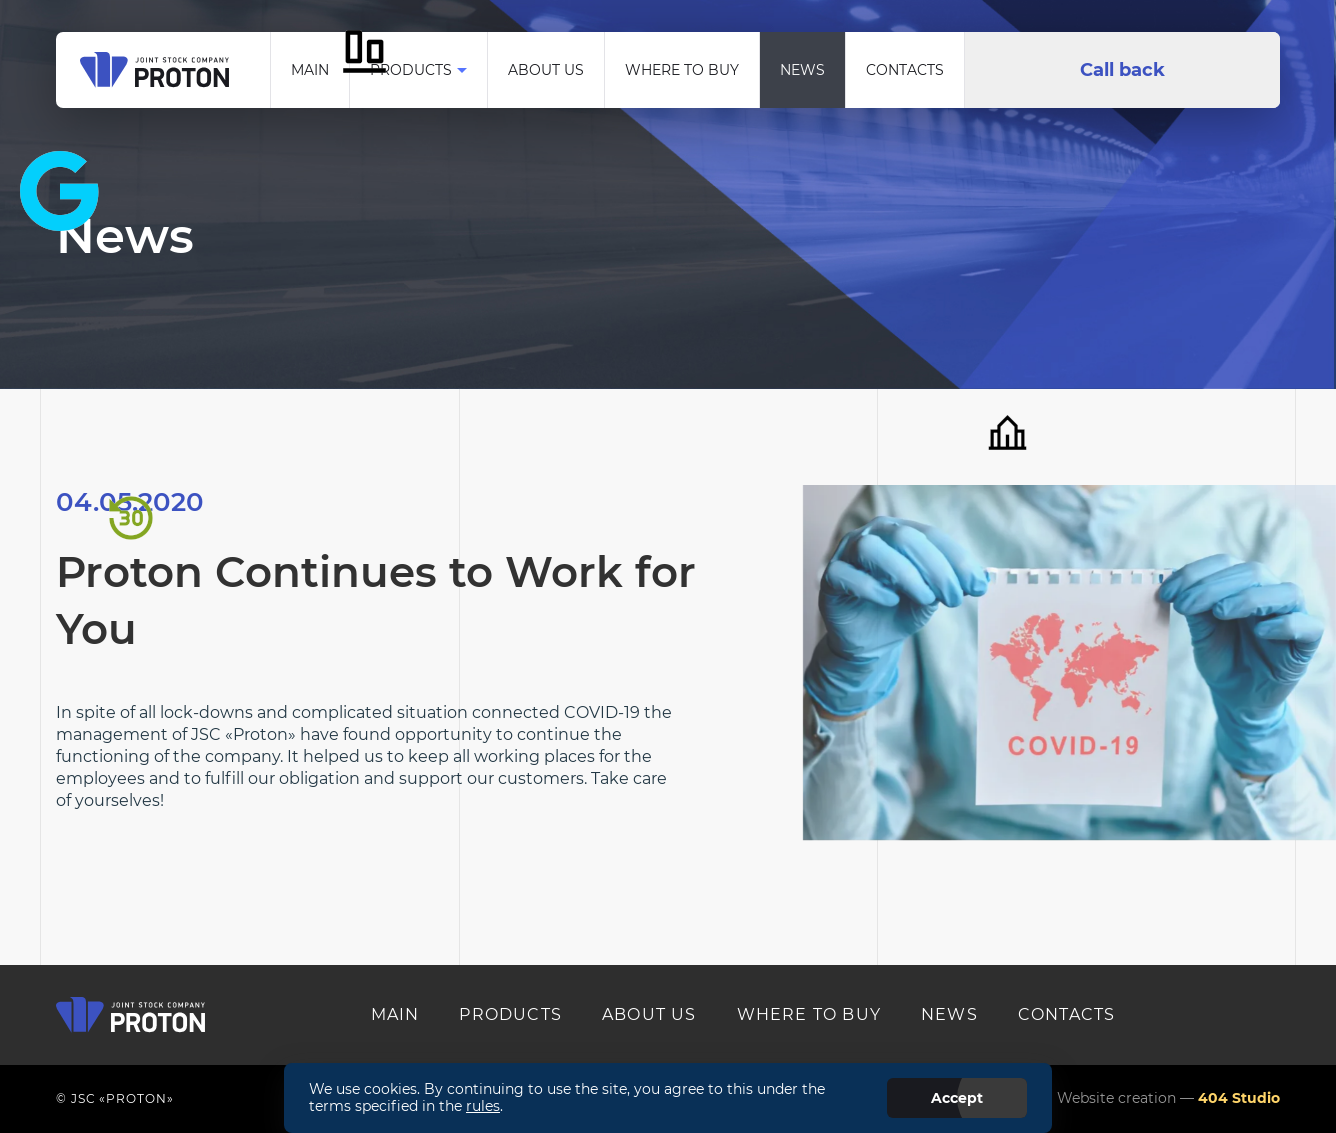  I want to click on sign in with Google, so click(60, 191).